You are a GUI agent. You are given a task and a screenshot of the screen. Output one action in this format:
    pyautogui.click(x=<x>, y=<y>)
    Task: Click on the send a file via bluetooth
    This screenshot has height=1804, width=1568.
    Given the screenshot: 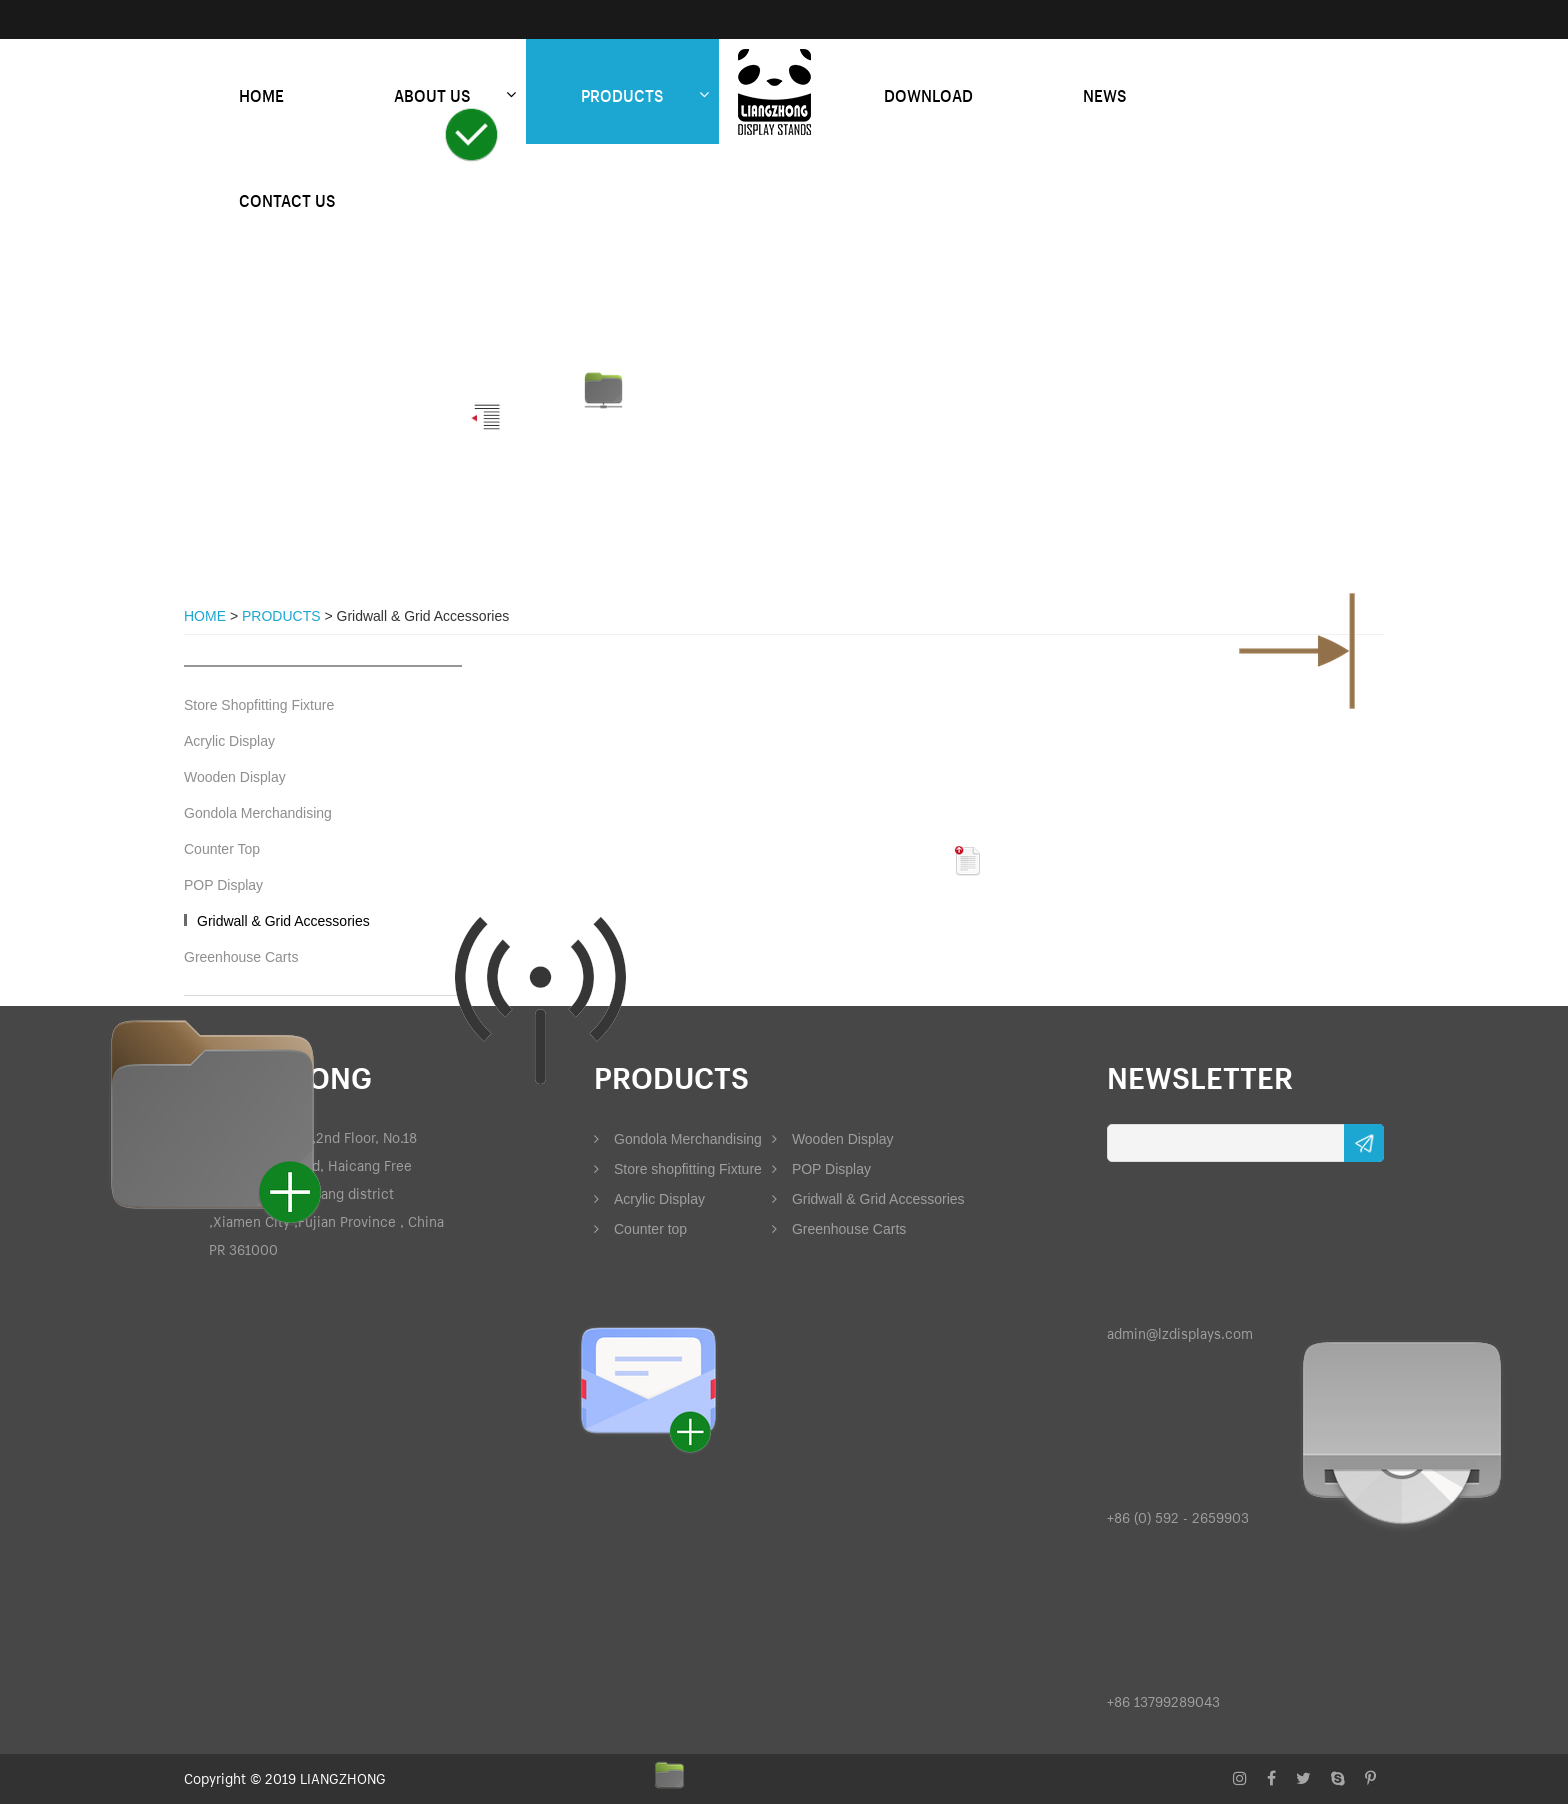 What is the action you would take?
    pyautogui.click(x=968, y=861)
    